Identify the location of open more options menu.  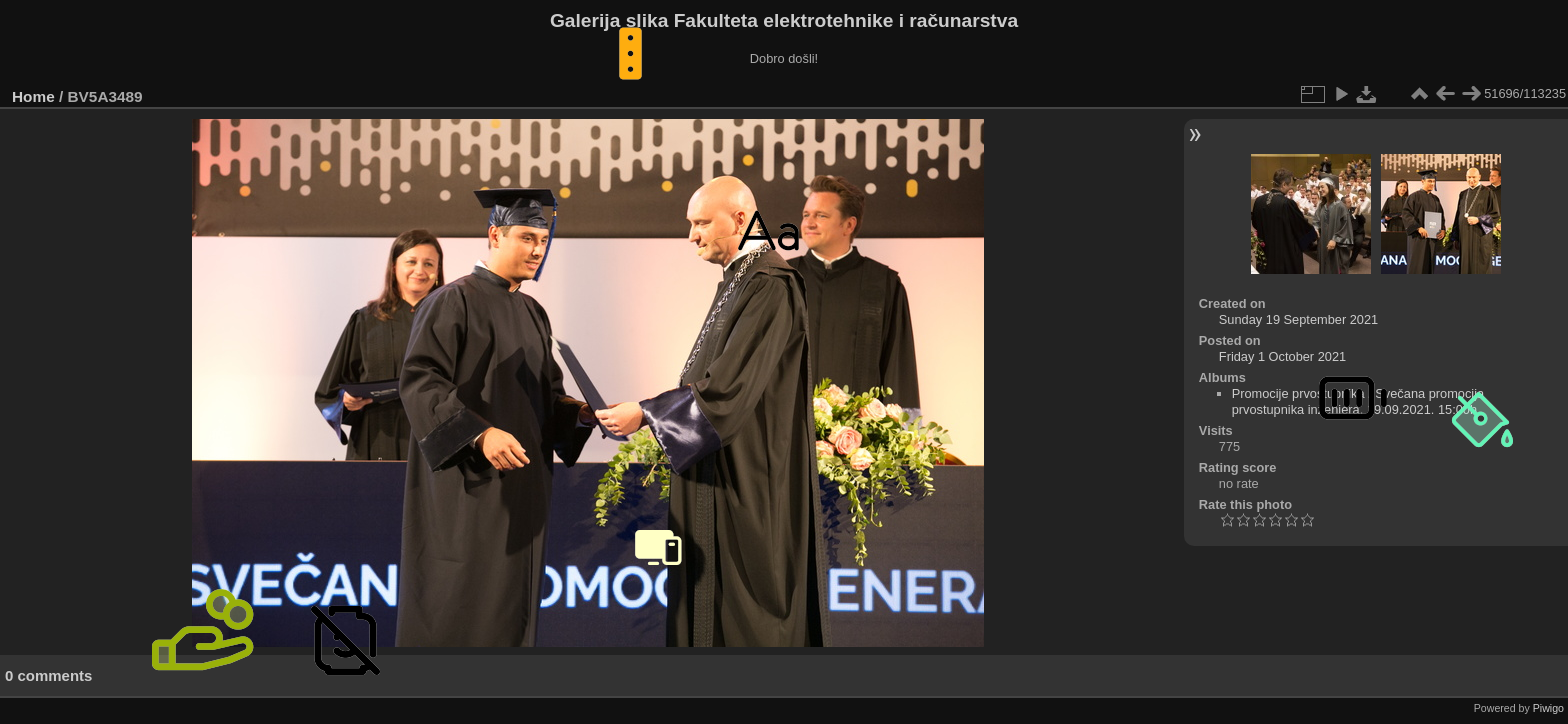
(630, 53).